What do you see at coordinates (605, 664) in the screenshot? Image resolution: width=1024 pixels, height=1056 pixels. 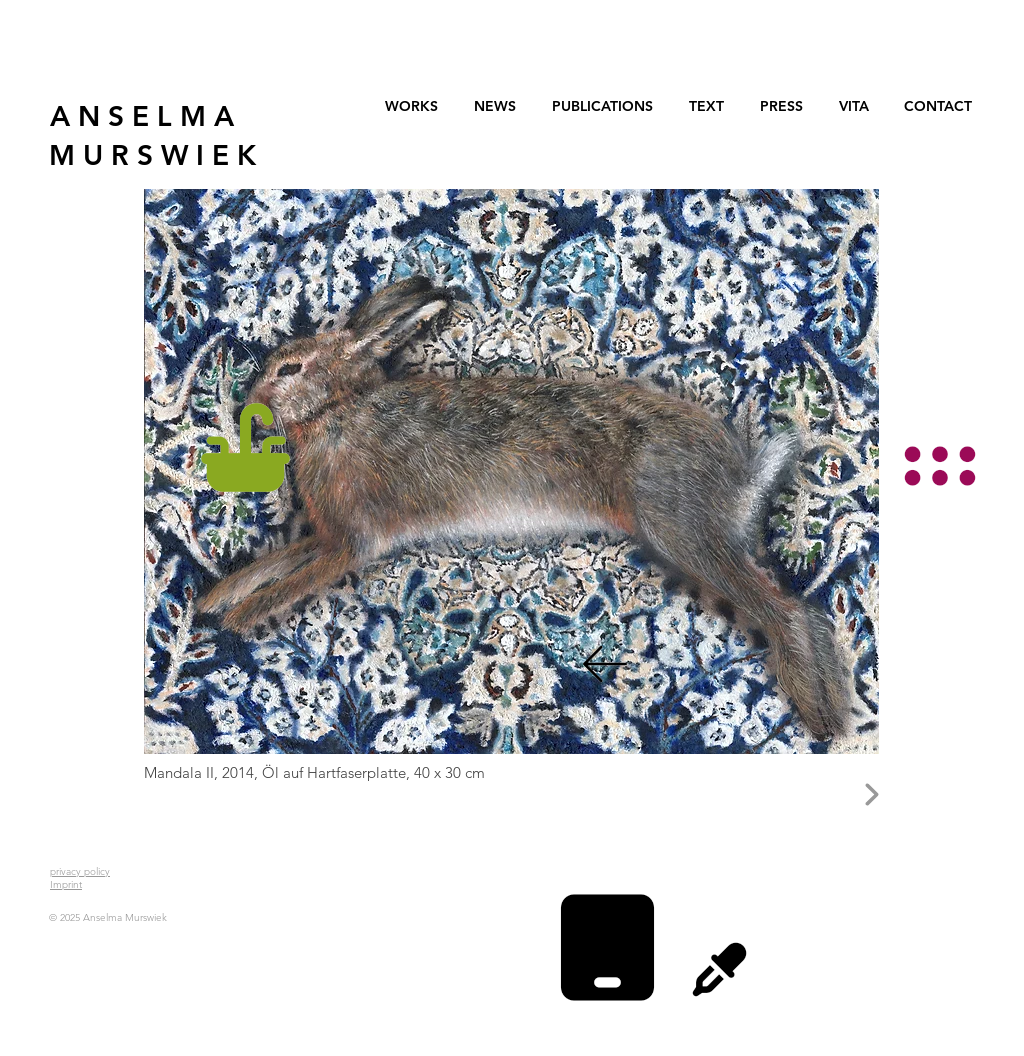 I see `go back to the previous screen` at bounding box center [605, 664].